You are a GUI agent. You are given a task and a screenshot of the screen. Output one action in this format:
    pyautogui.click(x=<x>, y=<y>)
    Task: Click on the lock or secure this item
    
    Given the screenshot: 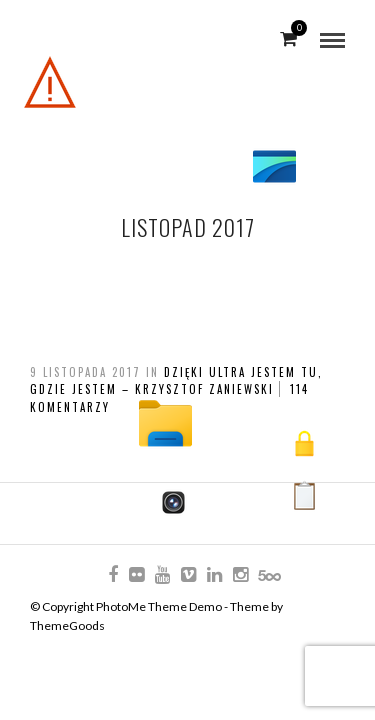 What is the action you would take?
    pyautogui.click(x=304, y=443)
    